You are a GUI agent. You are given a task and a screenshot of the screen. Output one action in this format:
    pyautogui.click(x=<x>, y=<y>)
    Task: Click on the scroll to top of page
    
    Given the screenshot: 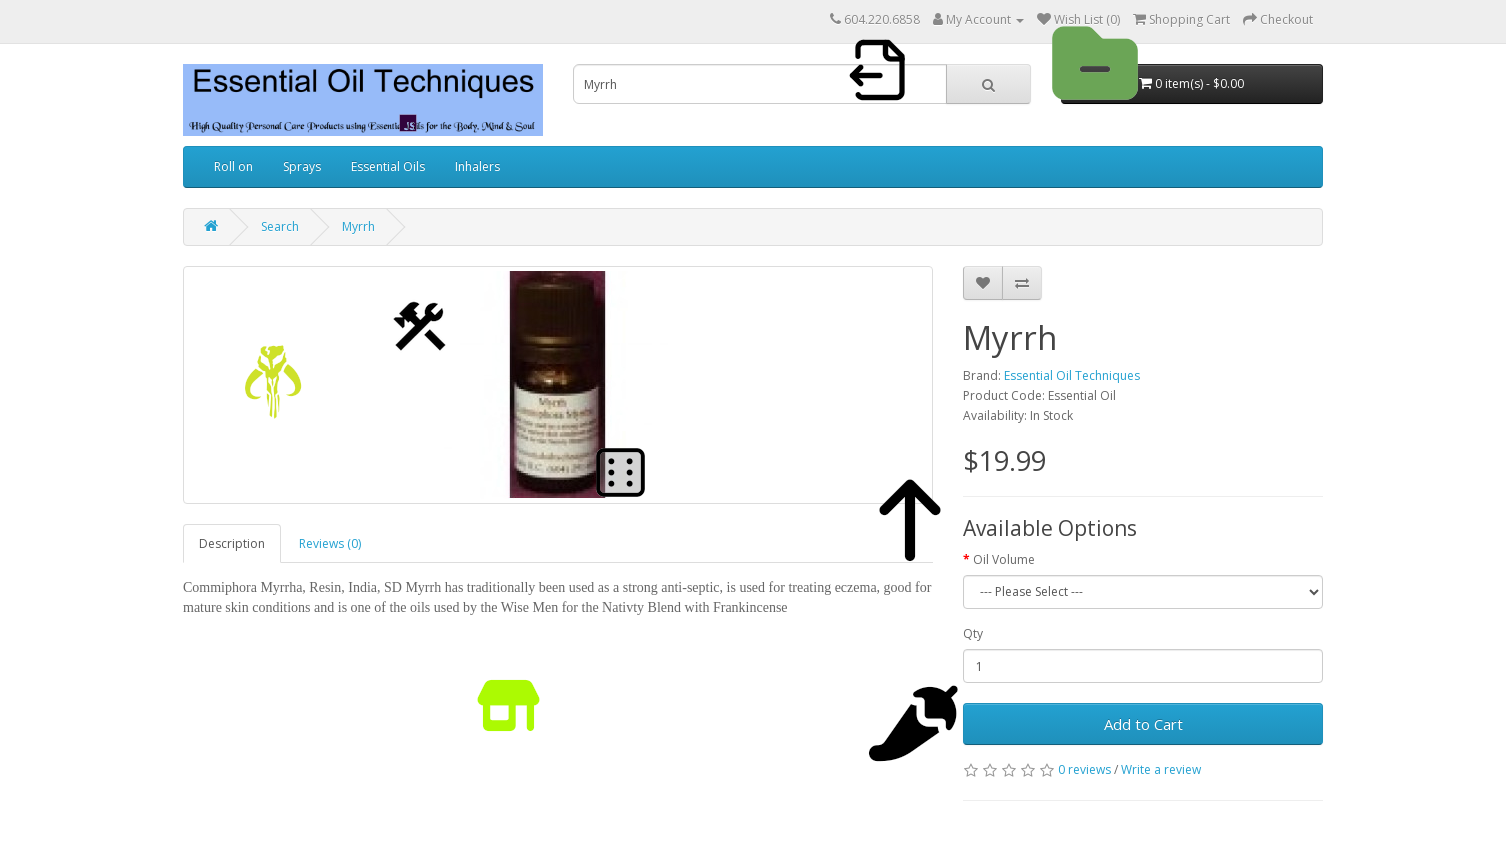 What is the action you would take?
    pyautogui.click(x=910, y=519)
    